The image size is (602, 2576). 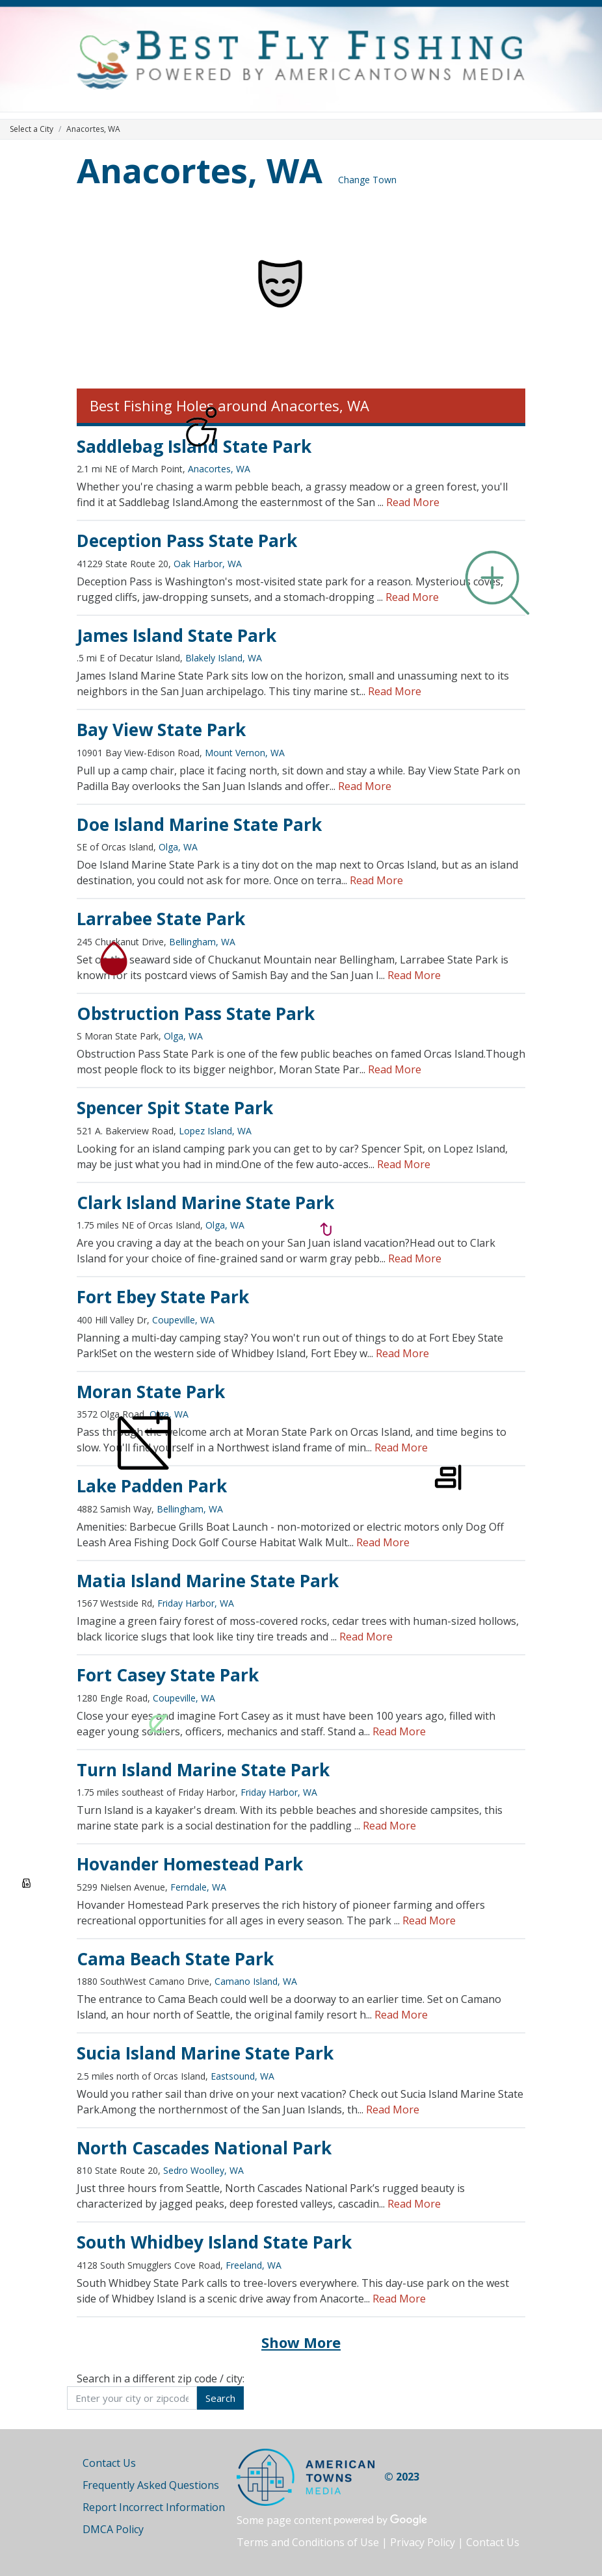 I want to click on adjust water or liquid fill level, so click(x=114, y=960).